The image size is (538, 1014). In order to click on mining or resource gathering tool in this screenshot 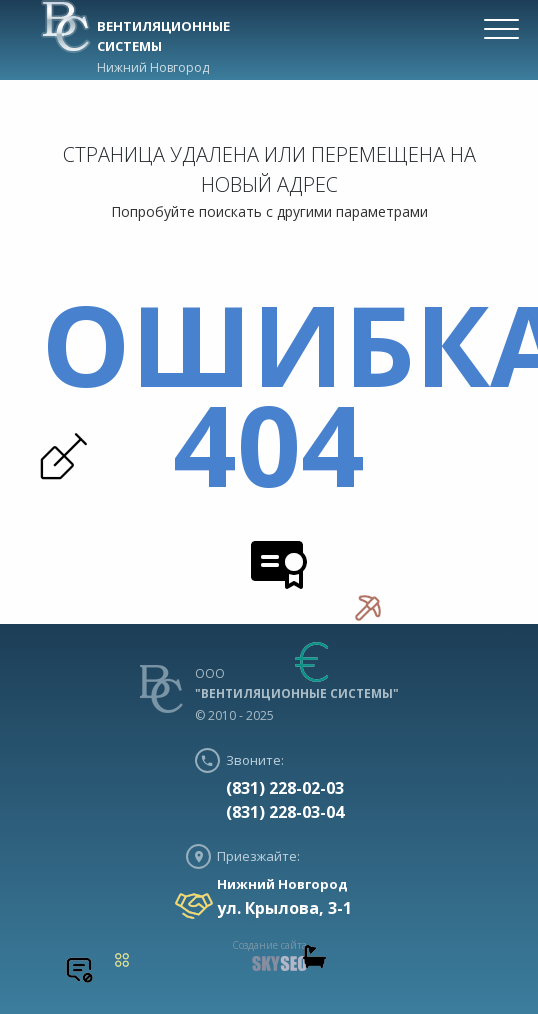, I will do `click(368, 608)`.